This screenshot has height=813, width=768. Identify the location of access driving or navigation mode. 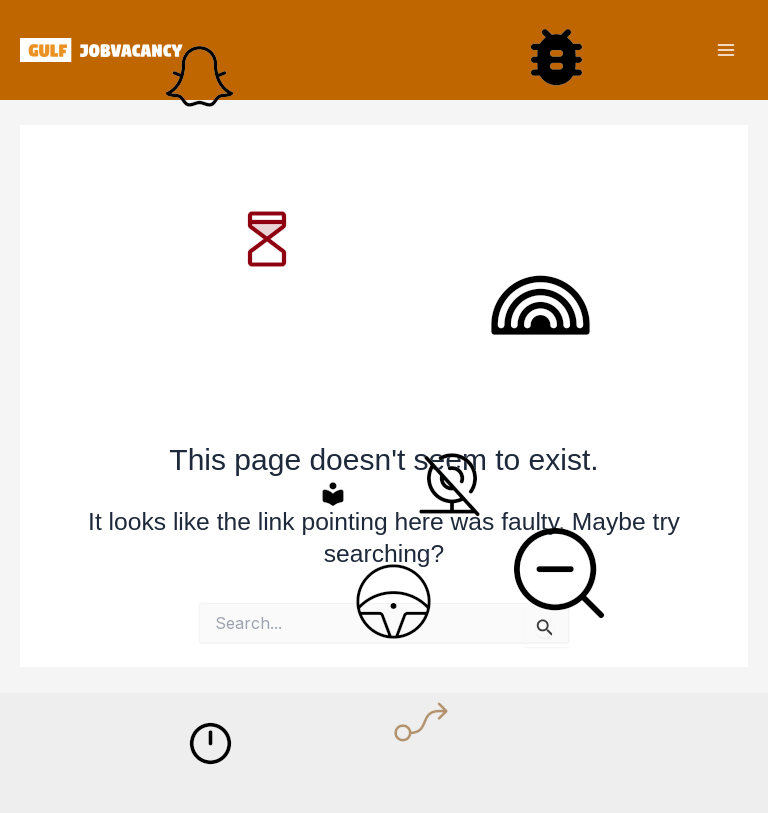
(393, 601).